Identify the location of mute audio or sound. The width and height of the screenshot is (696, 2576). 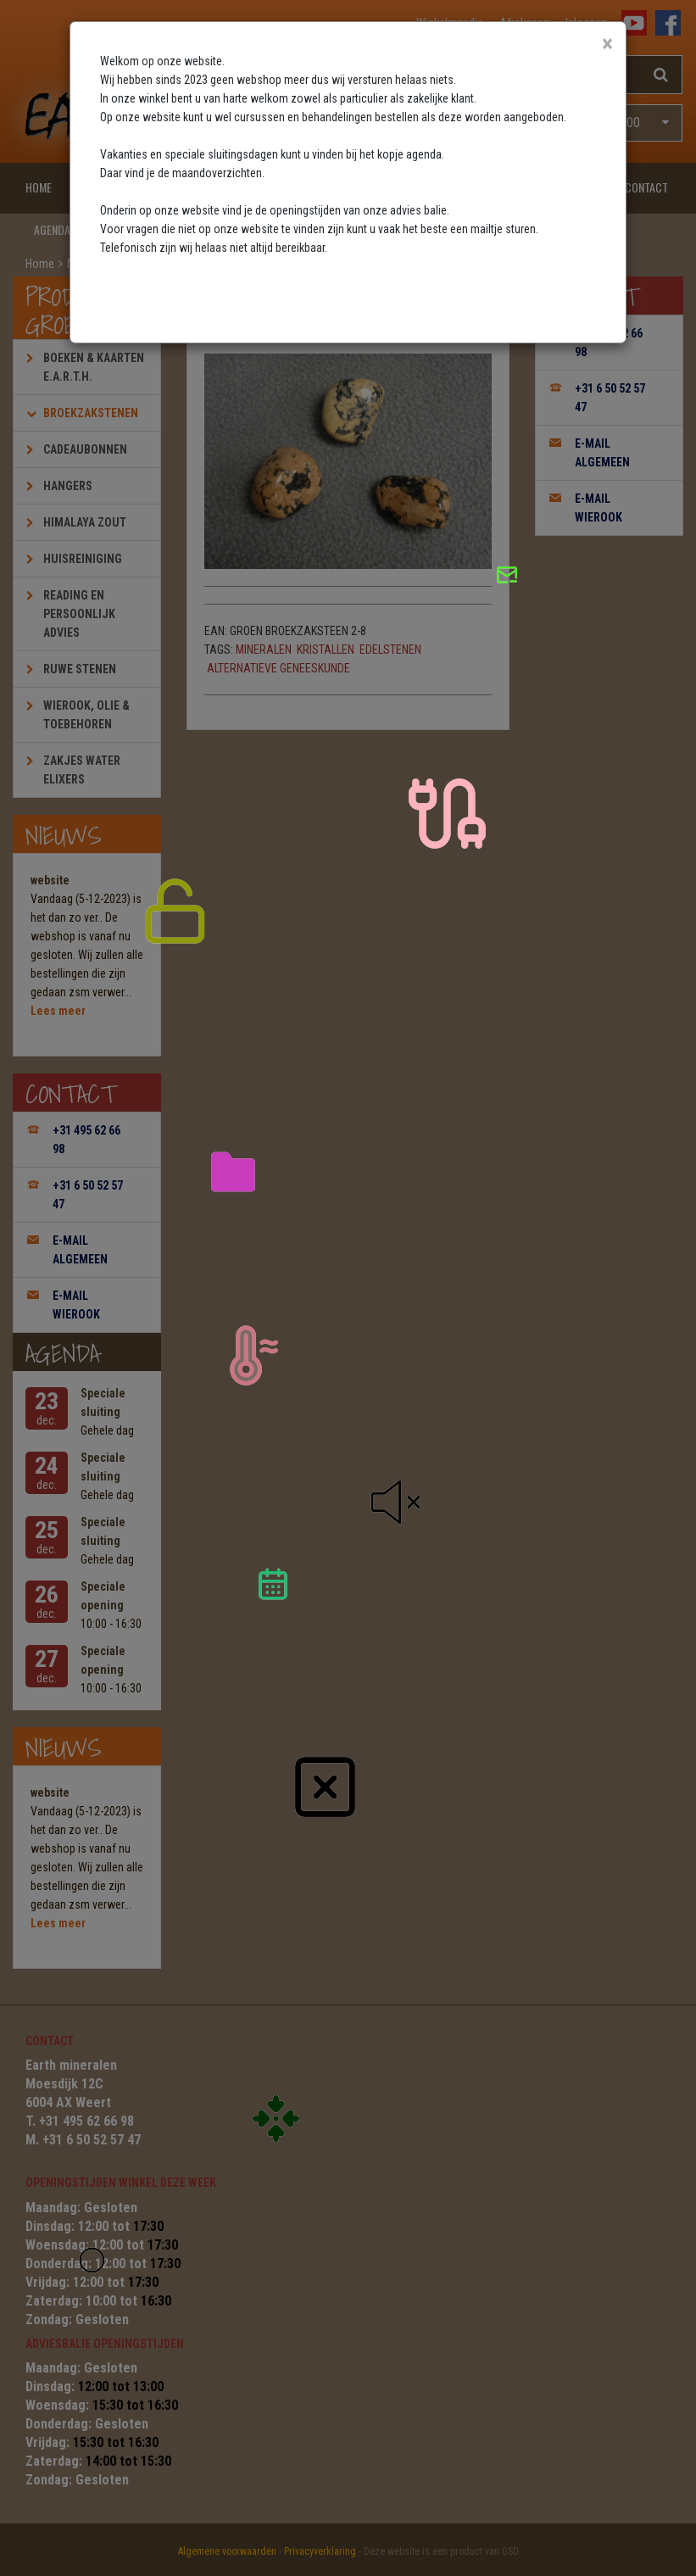
(393, 1502).